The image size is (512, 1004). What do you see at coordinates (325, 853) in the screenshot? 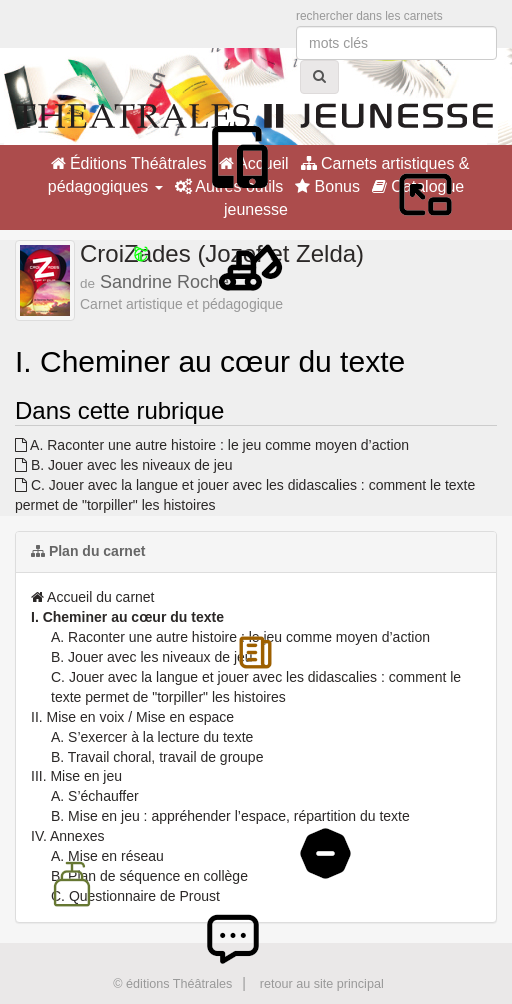
I see `remove or delete an item` at bounding box center [325, 853].